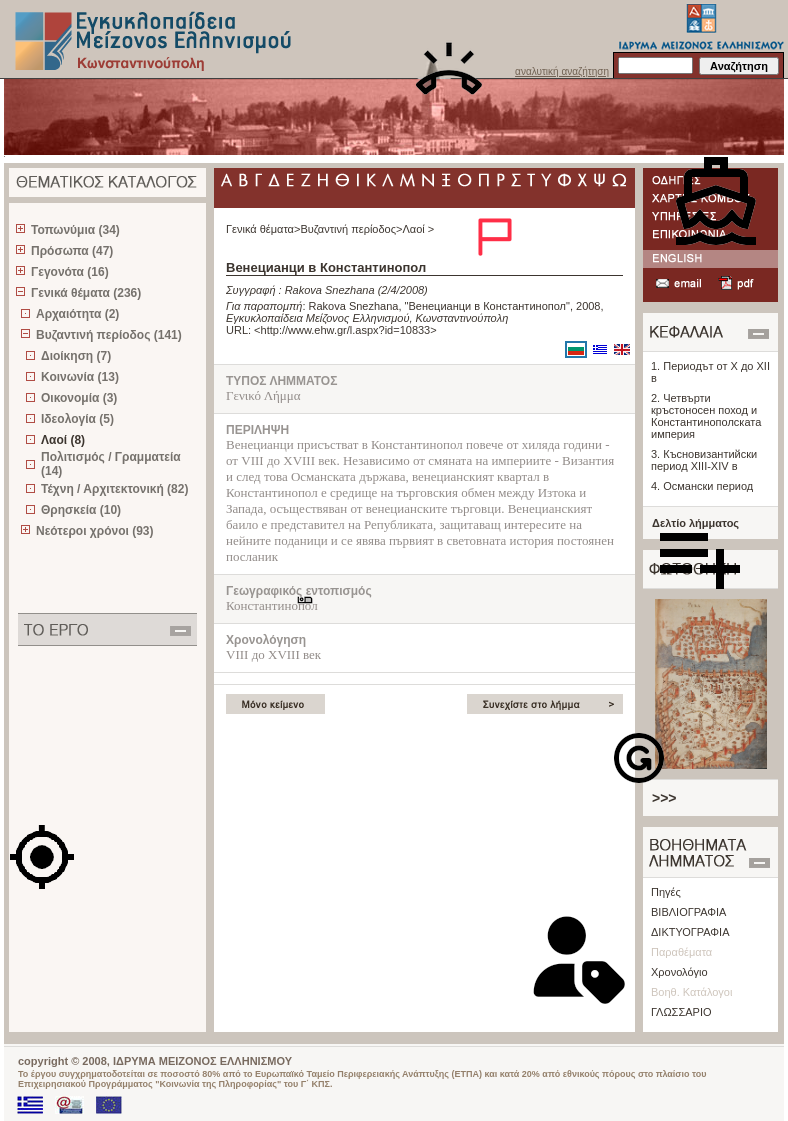 The image size is (788, 1121). I want to click on indicates GPS location is locked and active, so click(42, 857).